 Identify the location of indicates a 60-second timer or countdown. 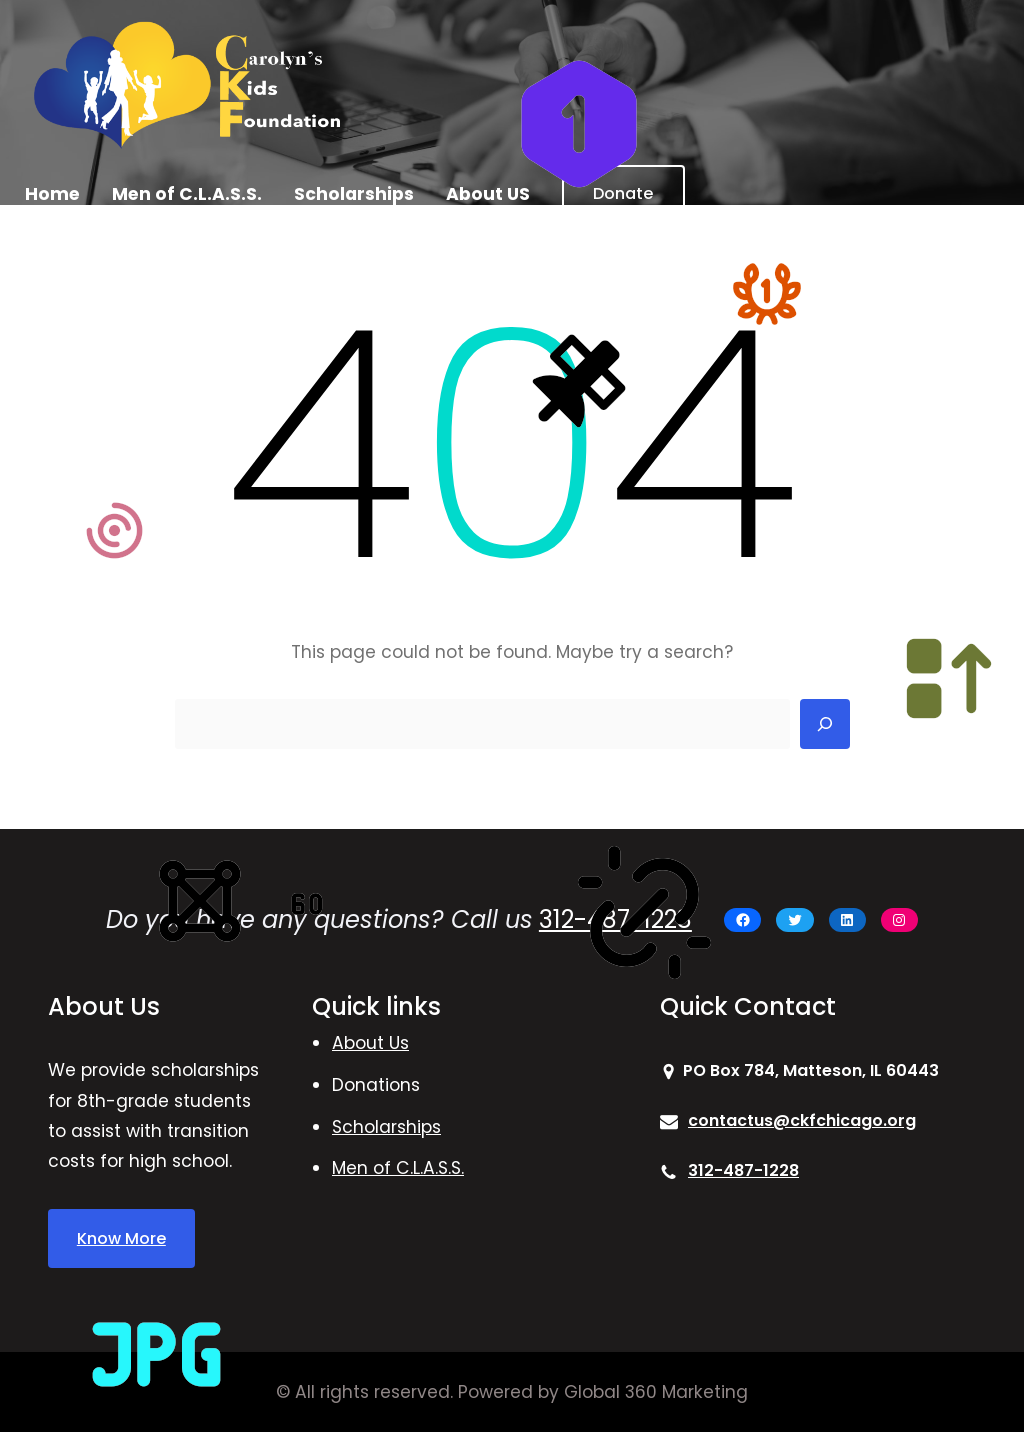
(307, 904).